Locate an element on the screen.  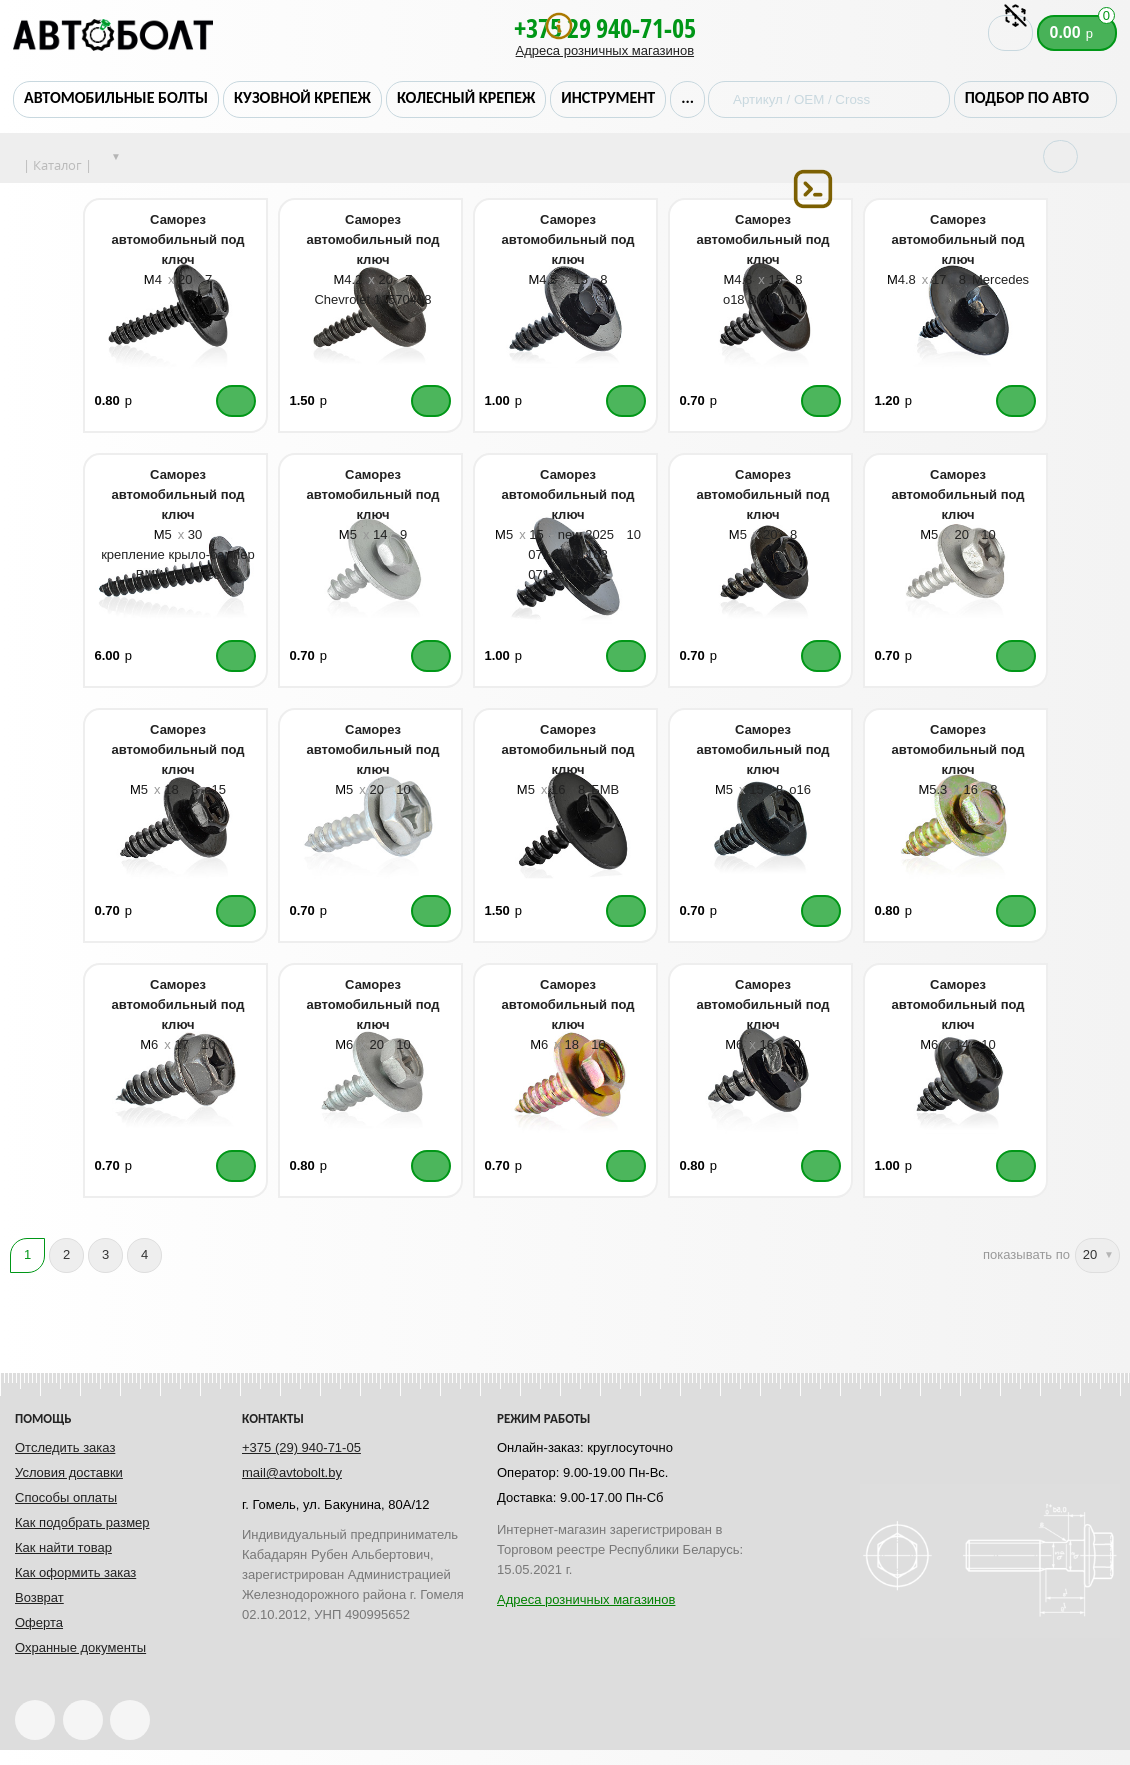
tabler icons brand logo is located at coordinates (813, 189).